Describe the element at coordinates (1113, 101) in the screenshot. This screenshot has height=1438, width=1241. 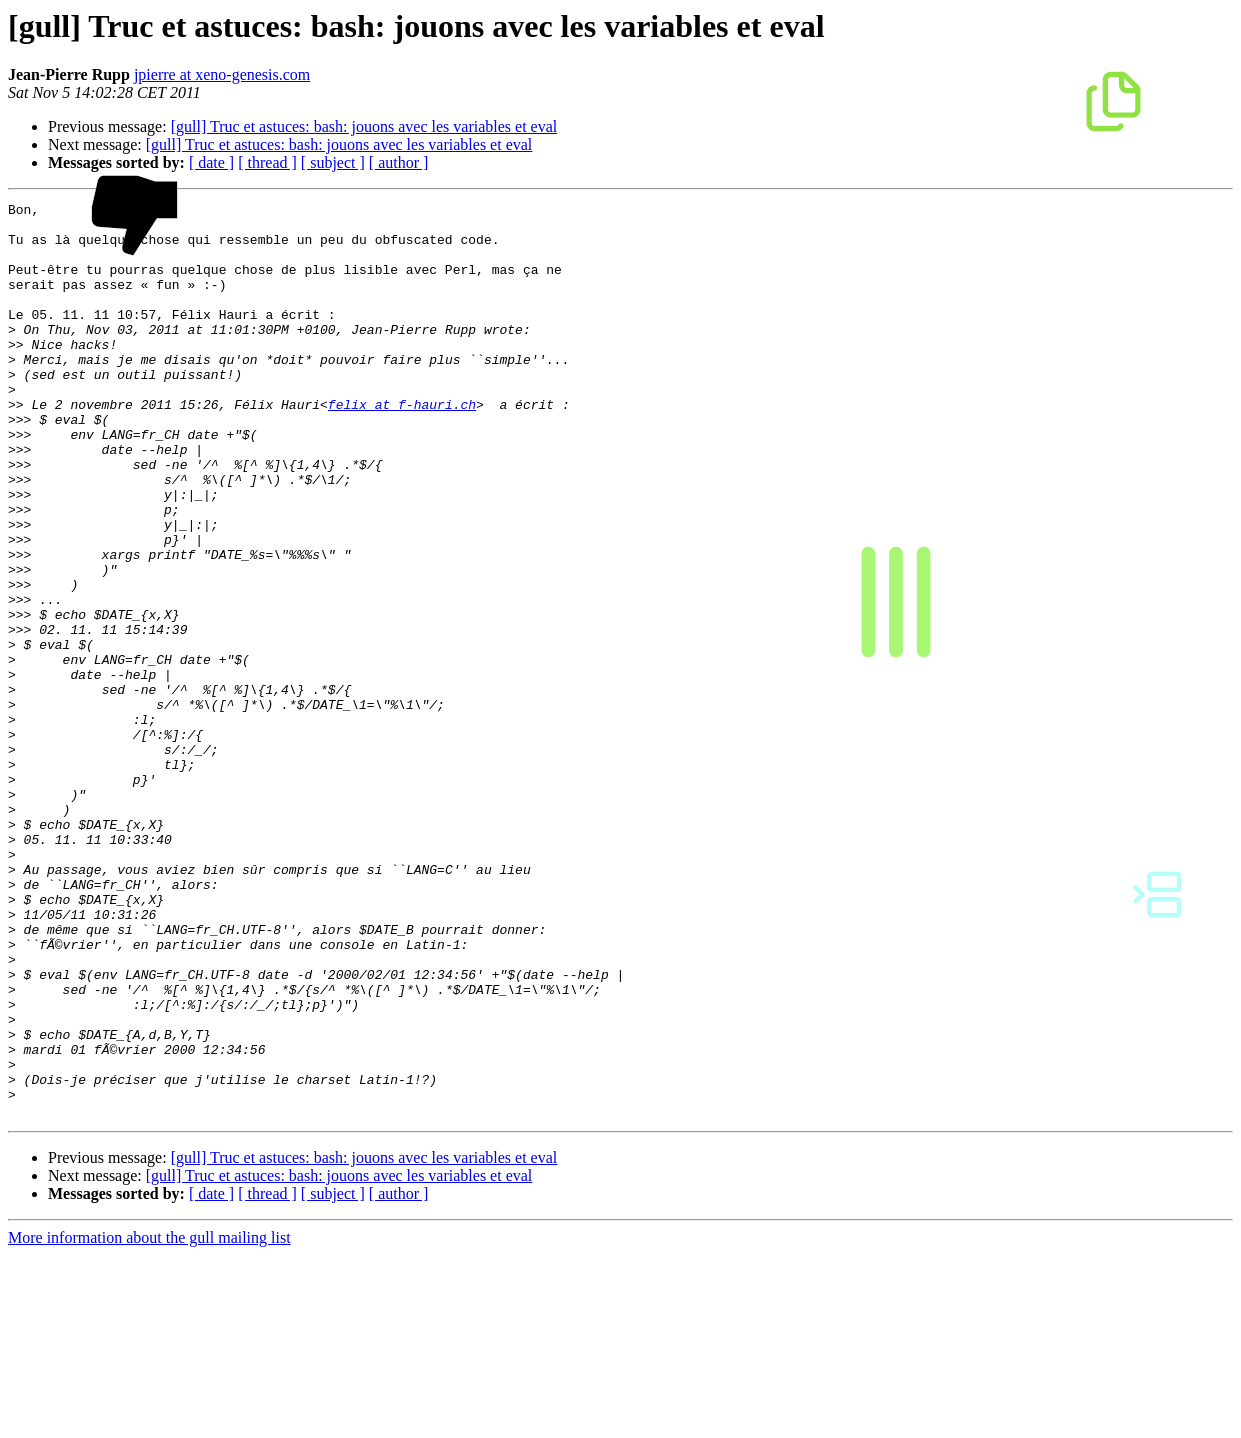
I see `view multiple files or documents` at that location.